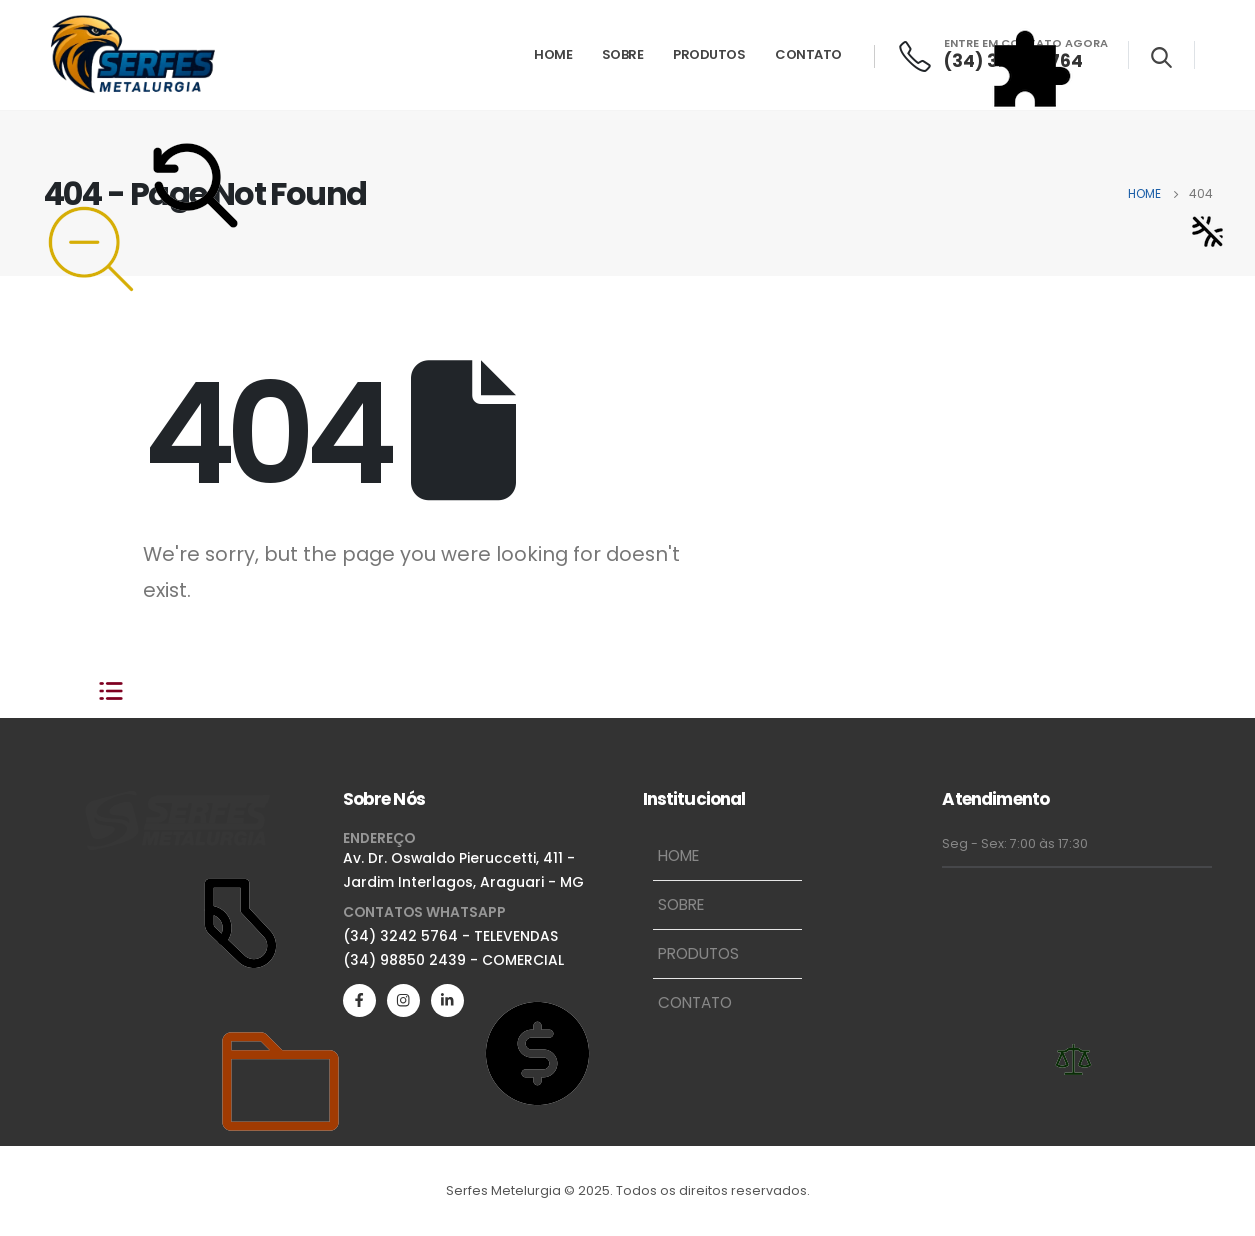 This screenshot has width=1255, height=1236. I want to click on view account balance or financial summary, so click(537, 1053).